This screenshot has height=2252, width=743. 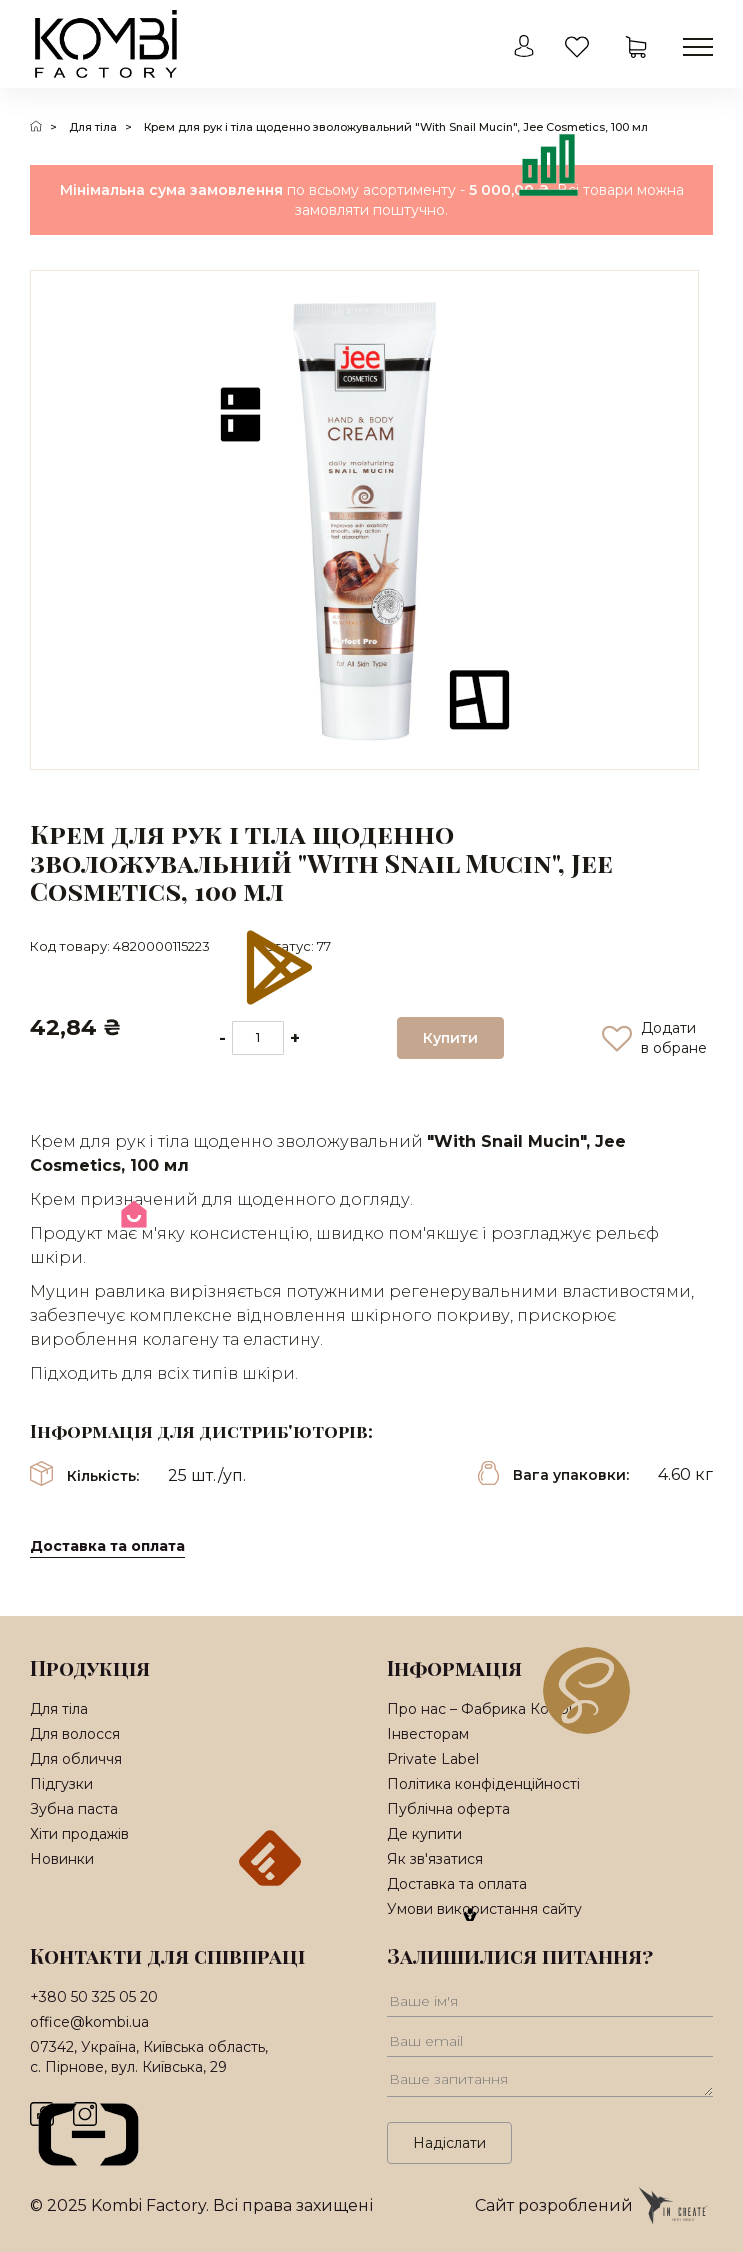 What do you see at coordinates (479, 699) in the screenshot?
I see `create a photo collage` at bounding box center [479, 699].